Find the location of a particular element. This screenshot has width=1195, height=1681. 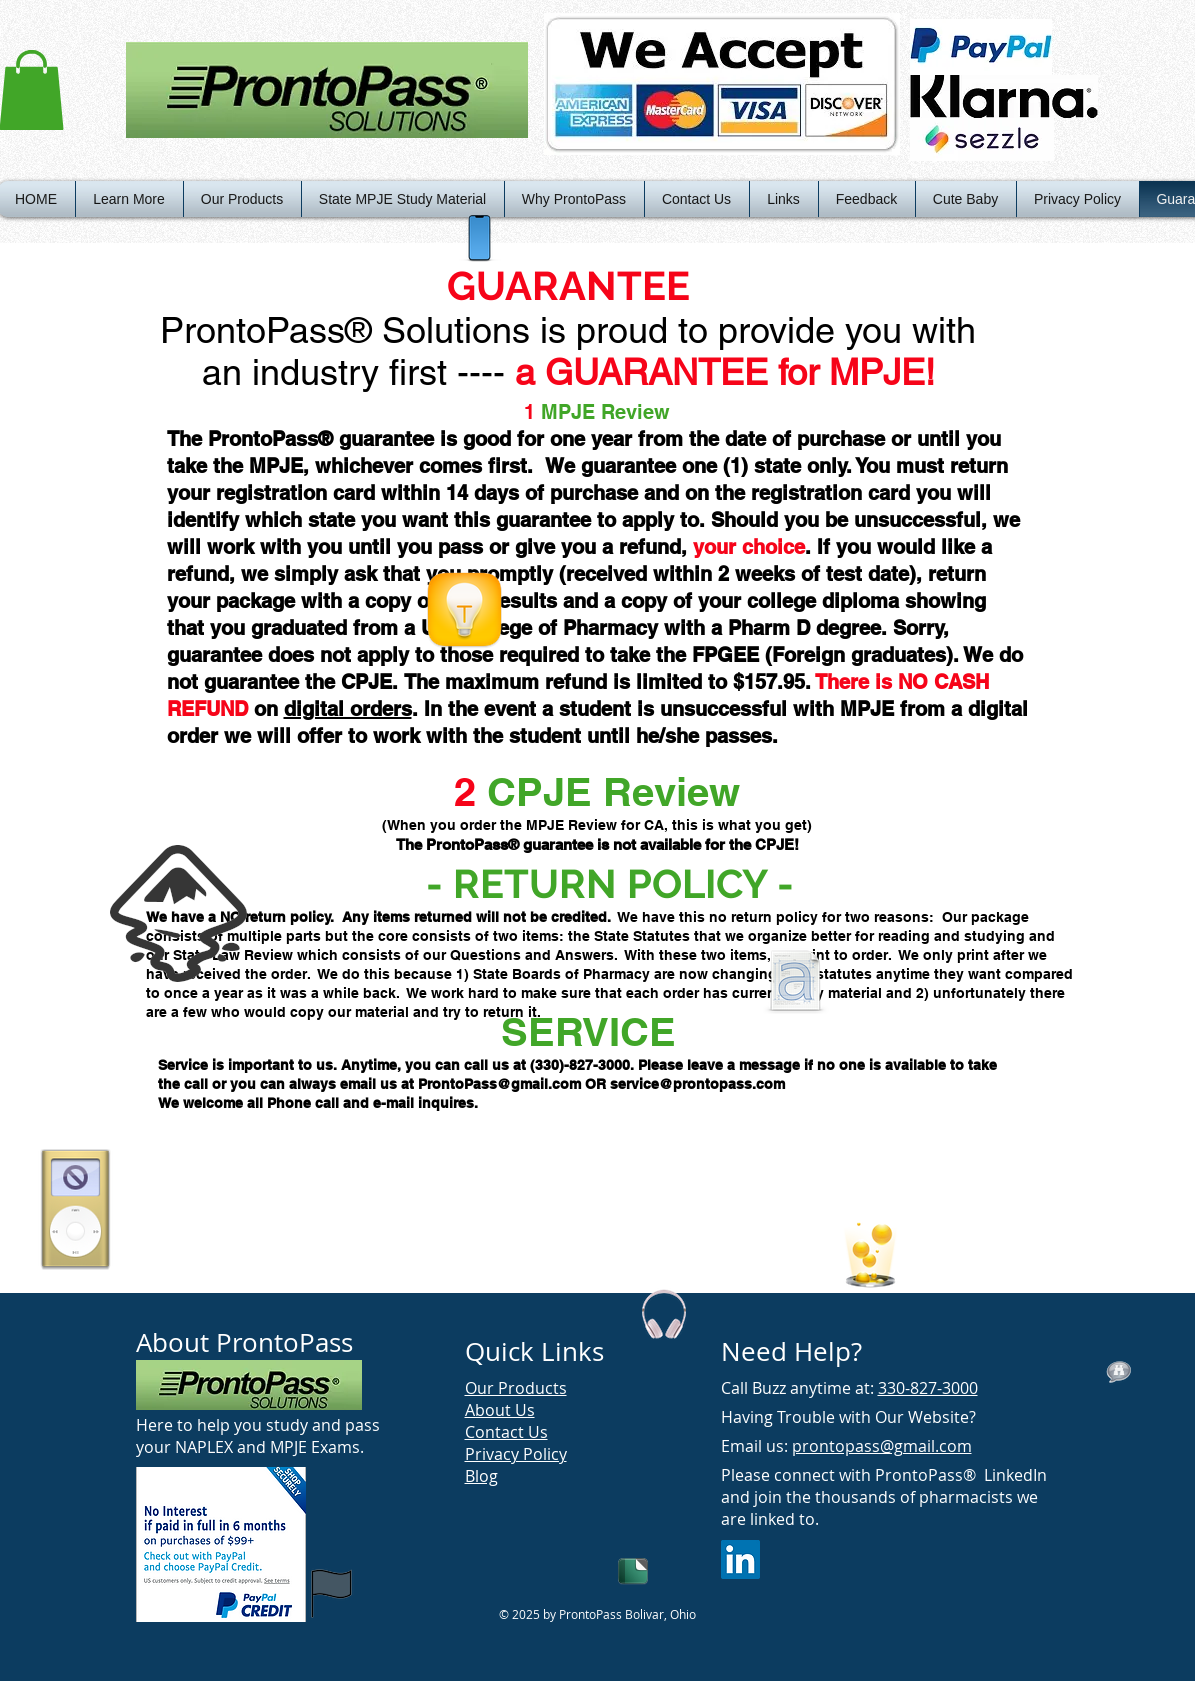

receive a message from a remote desktop administrator is located at coordinates (1119, 1374).